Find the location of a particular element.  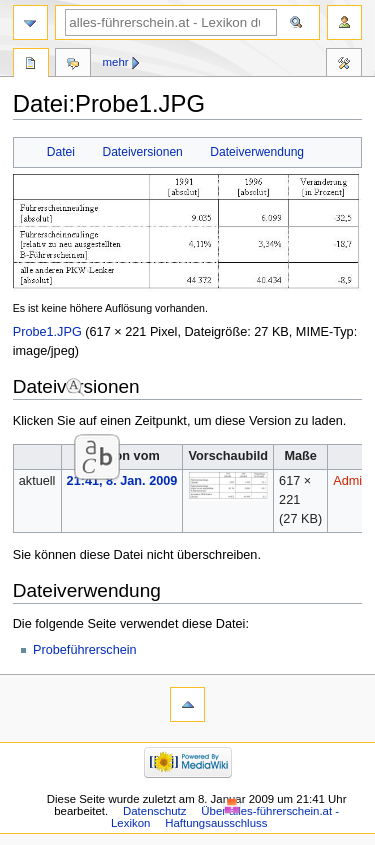

access font and typography settings is located at coordinates (97, 457).